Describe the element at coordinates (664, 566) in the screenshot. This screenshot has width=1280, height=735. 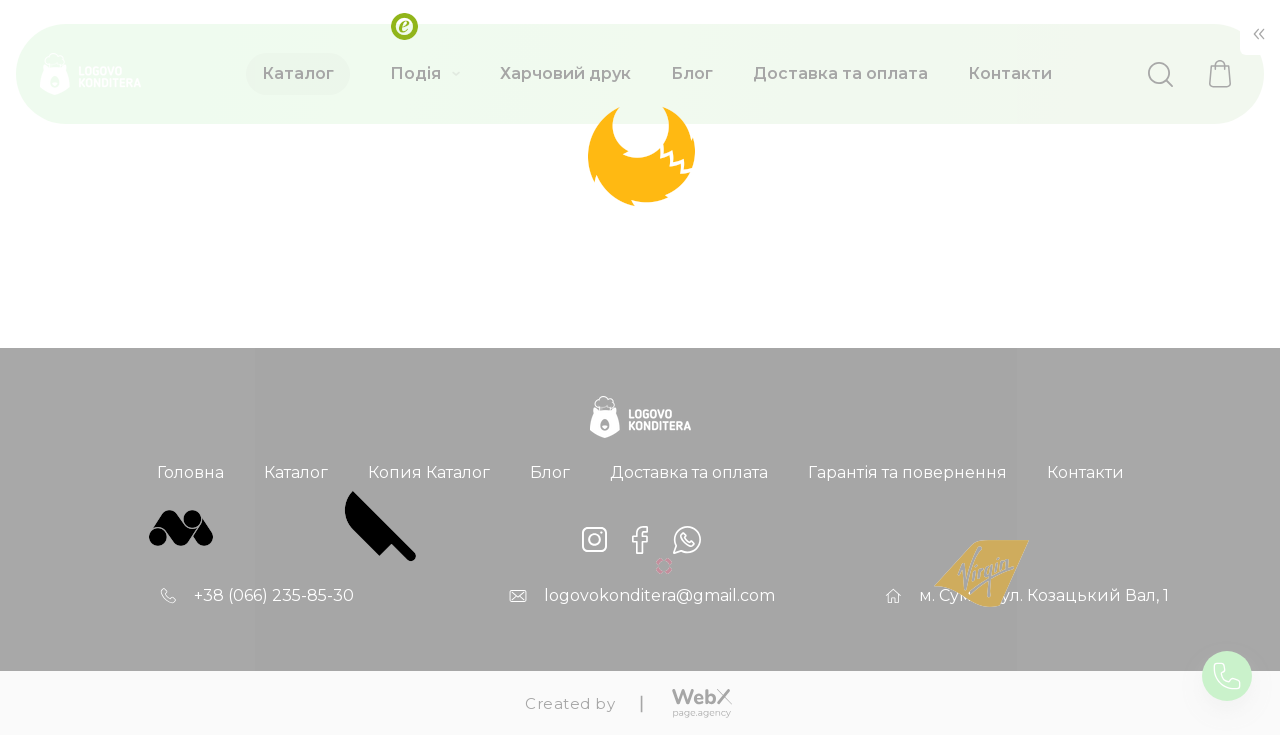
I see `open the TableCheck restaurant reservation app` at that location.